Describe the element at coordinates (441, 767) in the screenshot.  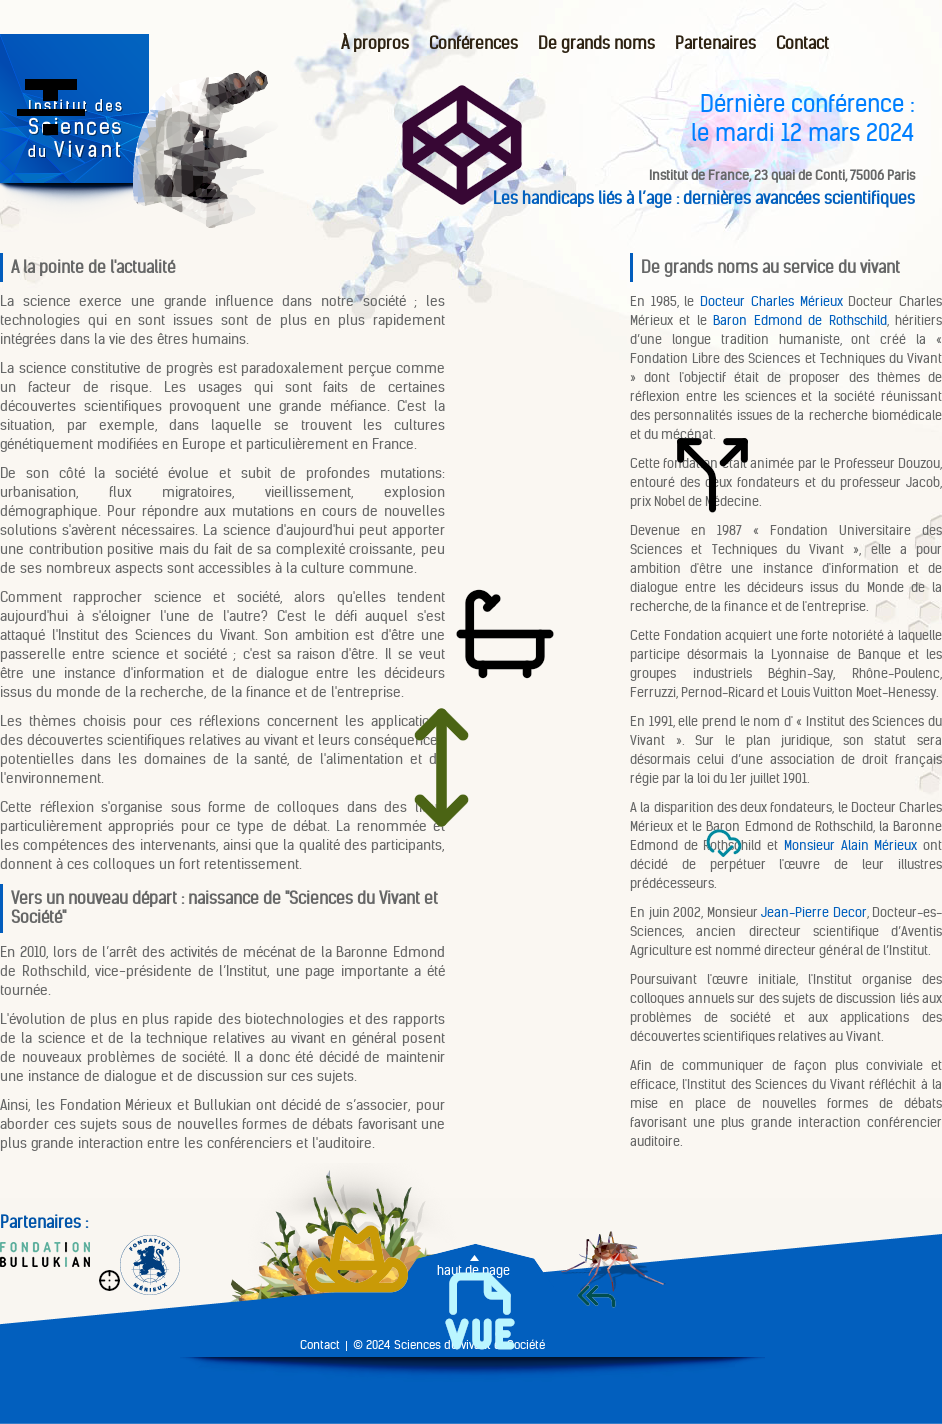
I see `resize element vertically` at that location.